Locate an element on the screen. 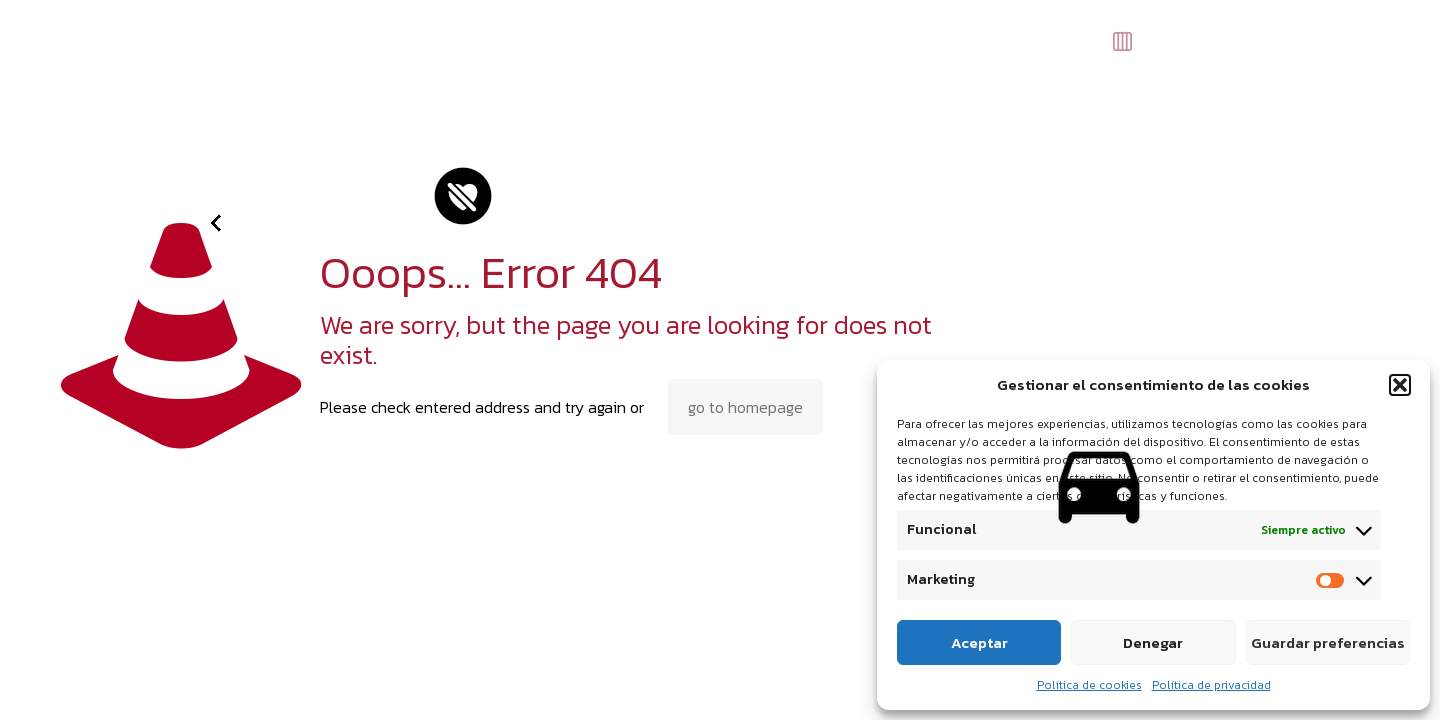 This screenshot has width=1440, height=720. go back to the previous screen is located at coordinates (216, 223).